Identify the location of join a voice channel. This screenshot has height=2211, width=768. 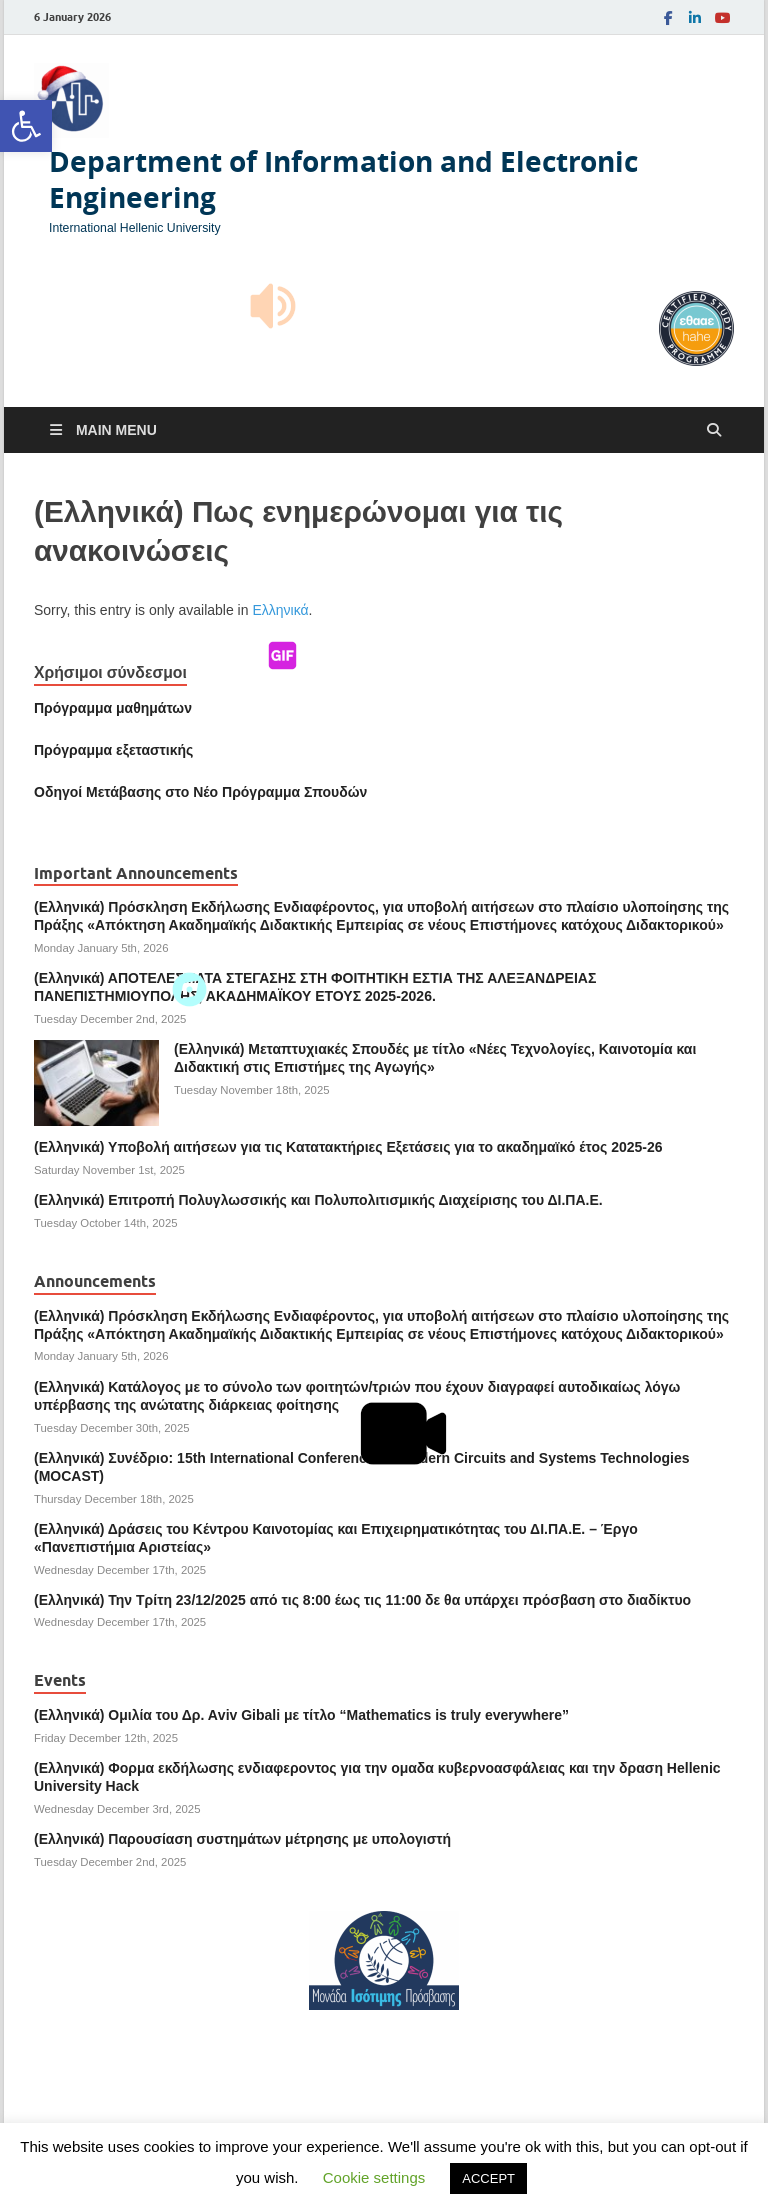
(273, 306).